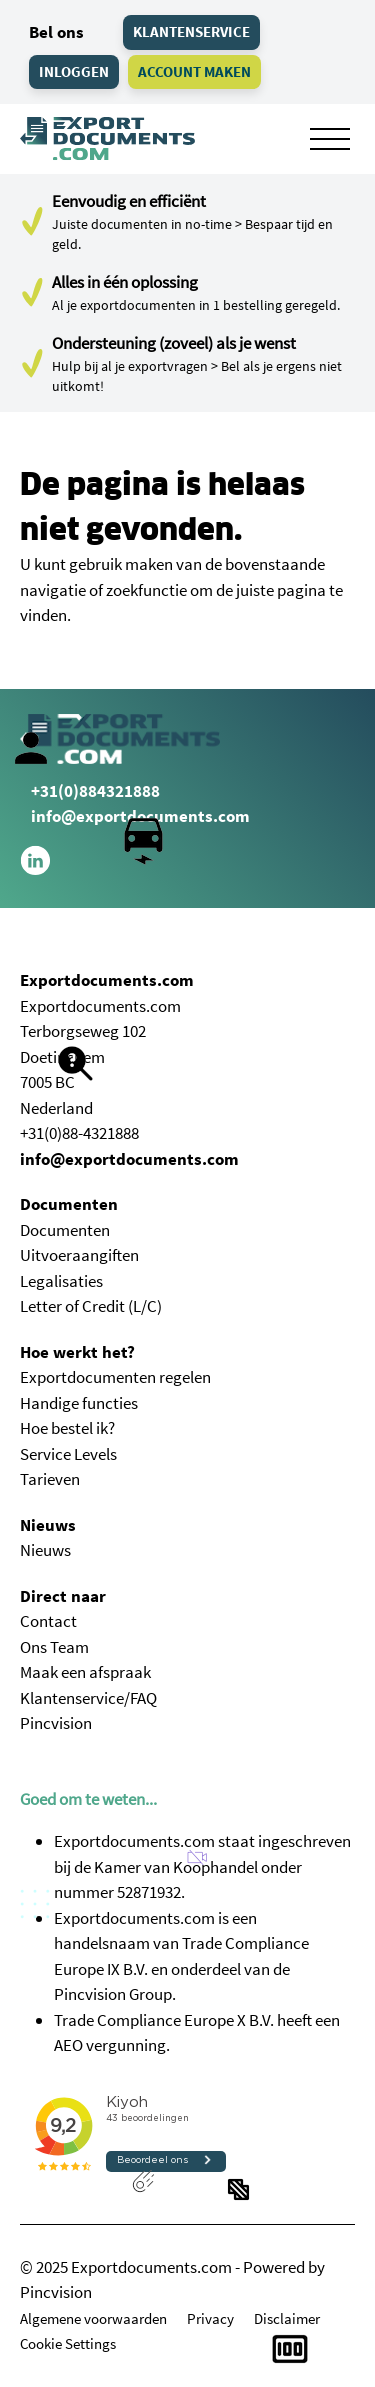  Describe the element at coordinates (290, 2349) in the screenshot. I see `view currency or payment options` at that location.